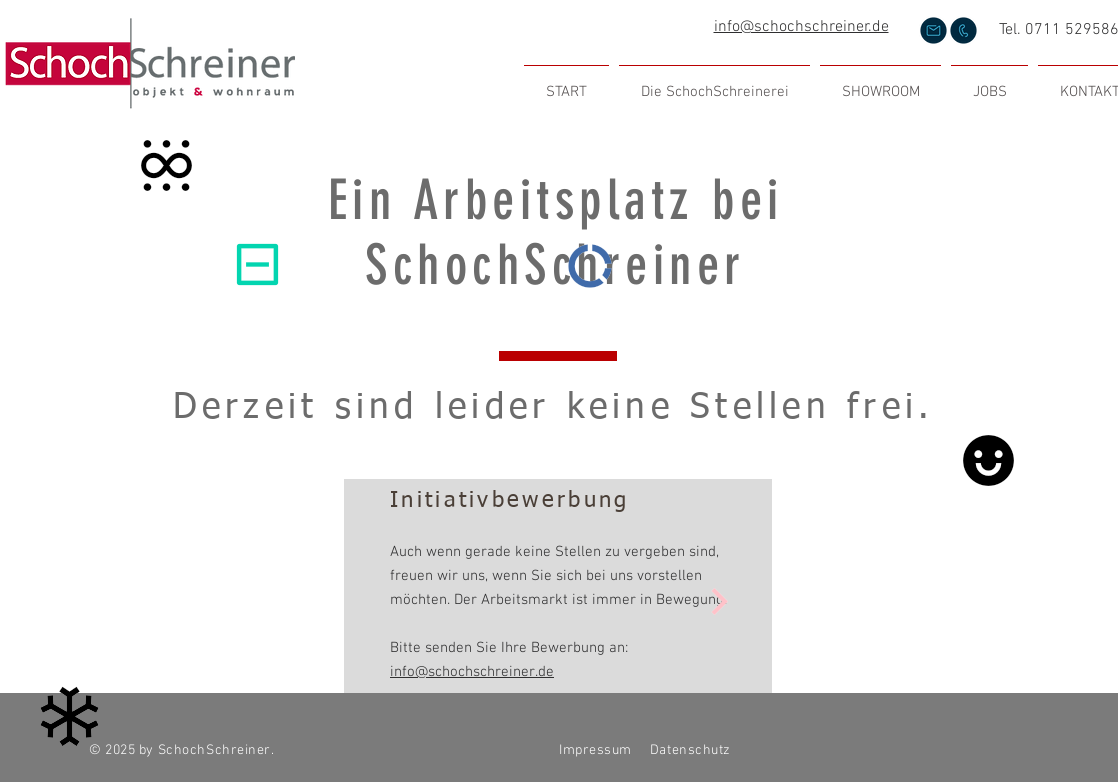  Describe the element at coordinates (257, 264) in the screenshot. I see `indicates a partially selected state in a list` at that location.